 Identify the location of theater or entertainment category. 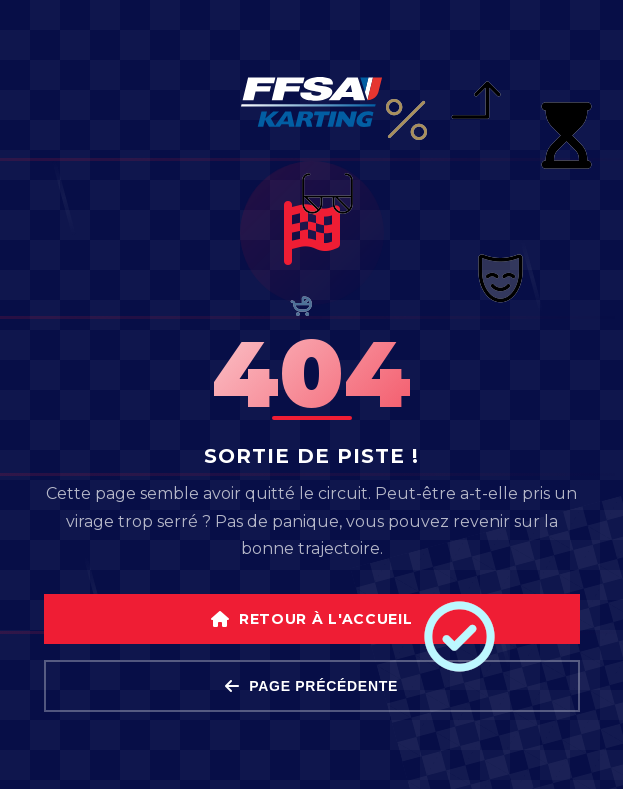
(500, 276).